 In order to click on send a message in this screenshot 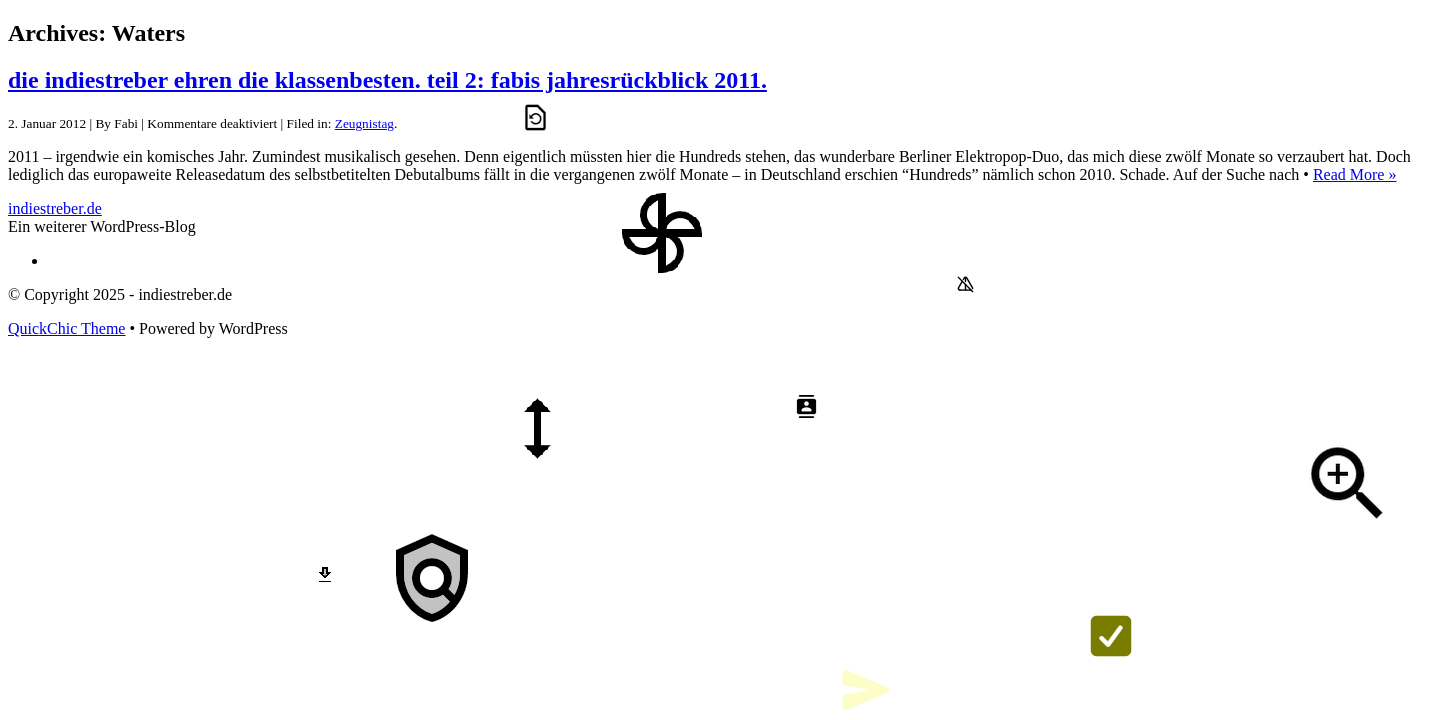, I will do `click(866, 690)`.